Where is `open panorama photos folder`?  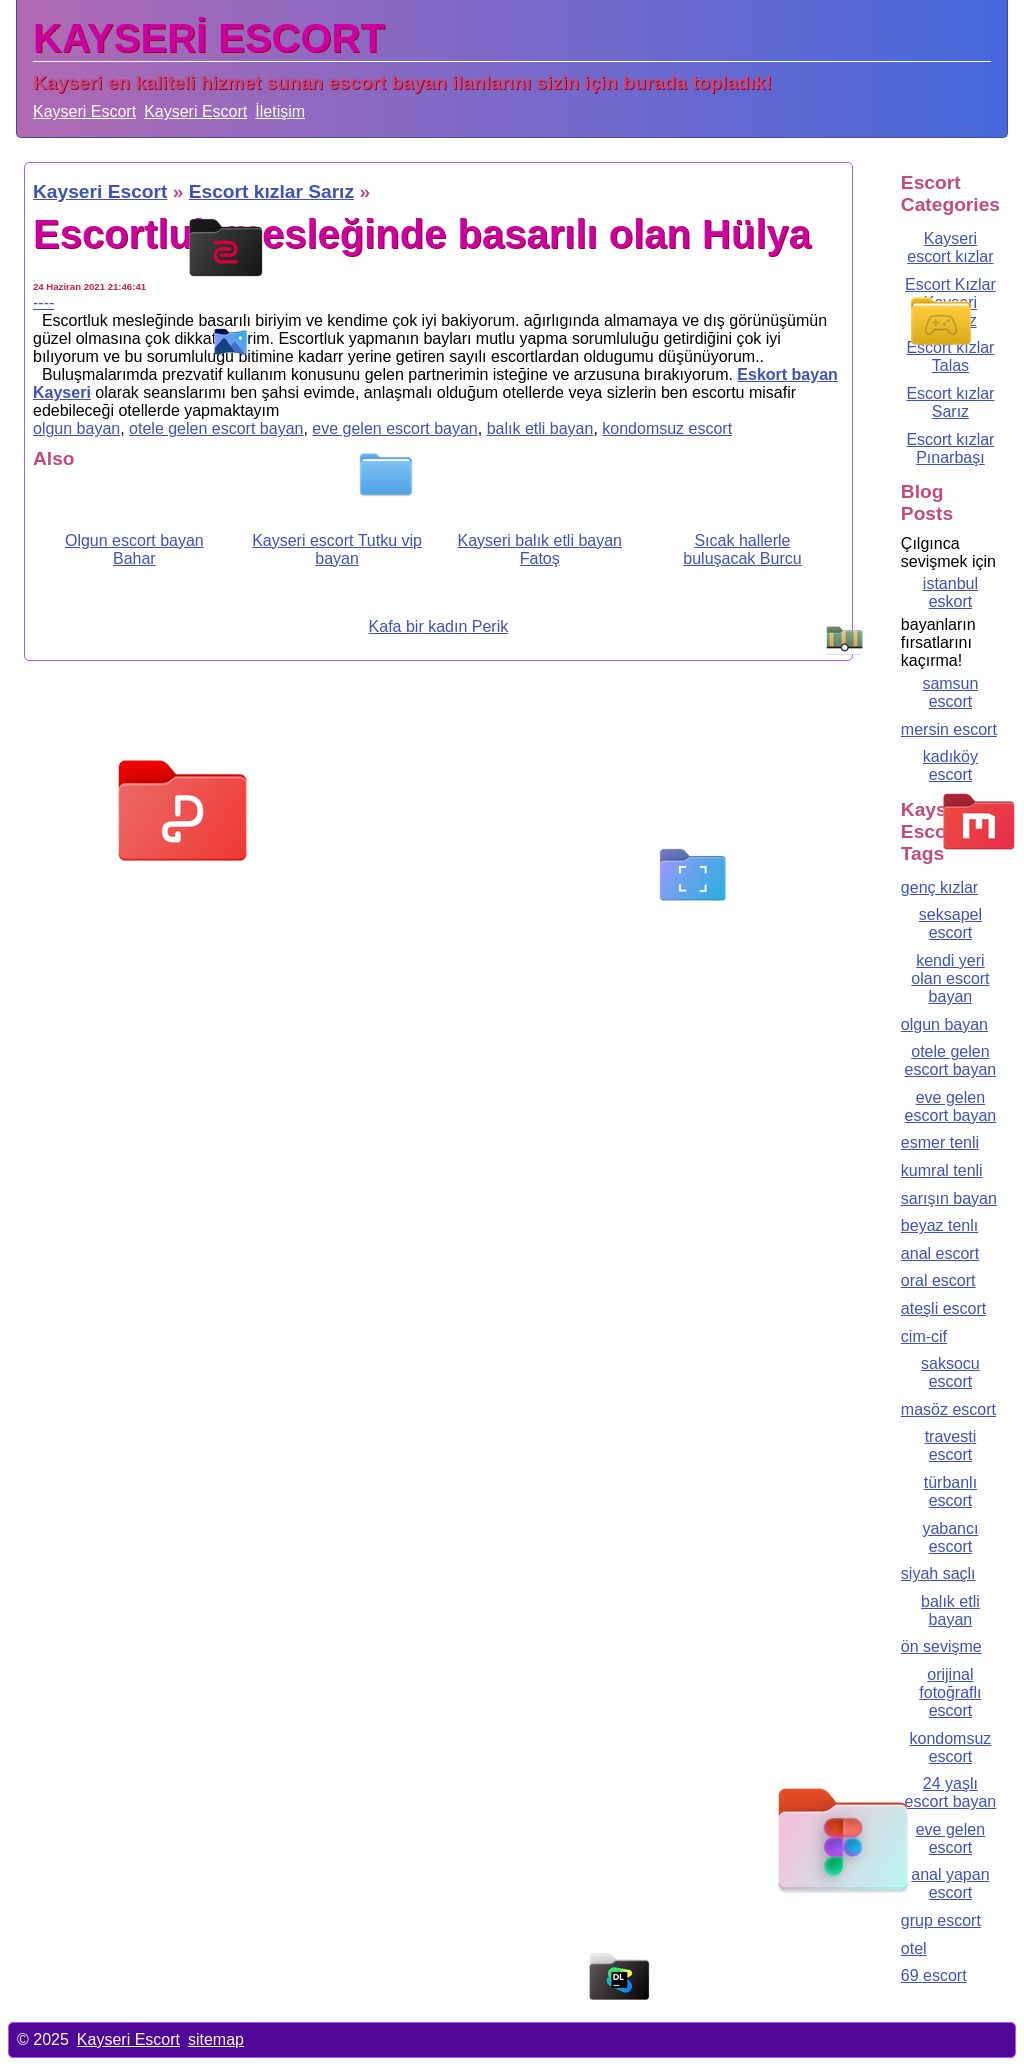 open panorama photos folder is located at coordinates (230, 342).